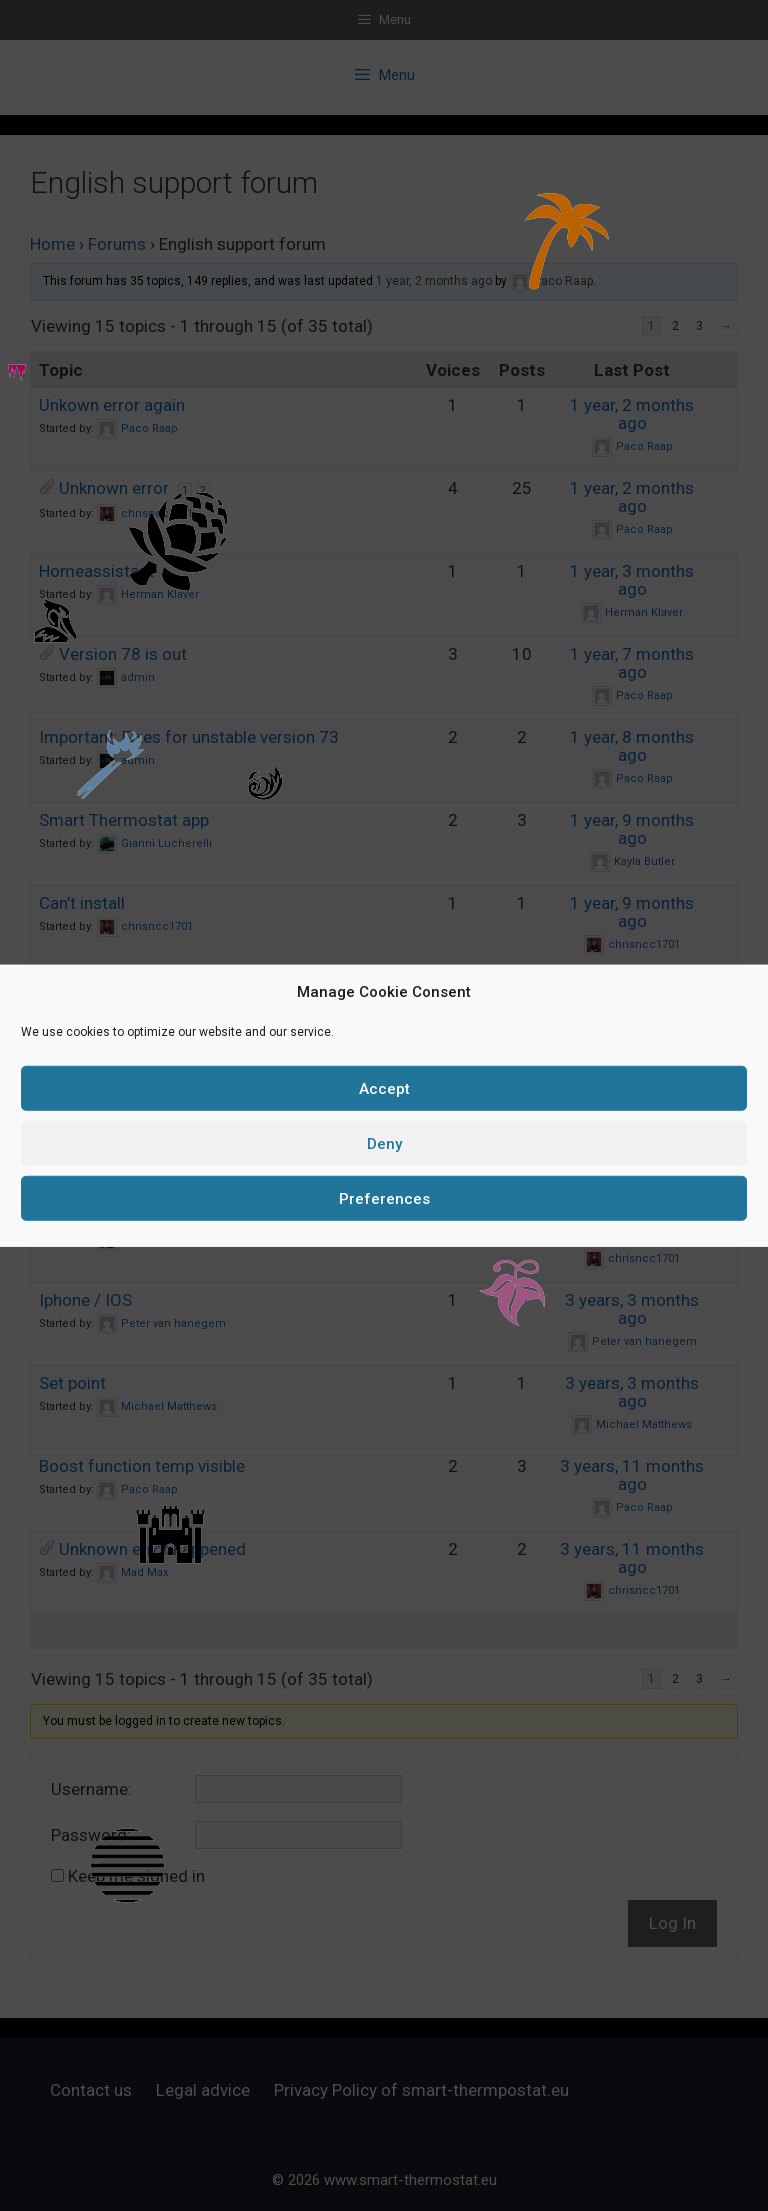 The width and height of the screenshot is (768, 2211). I want to click on select artichoke as an ingredient, so click(178, 541).